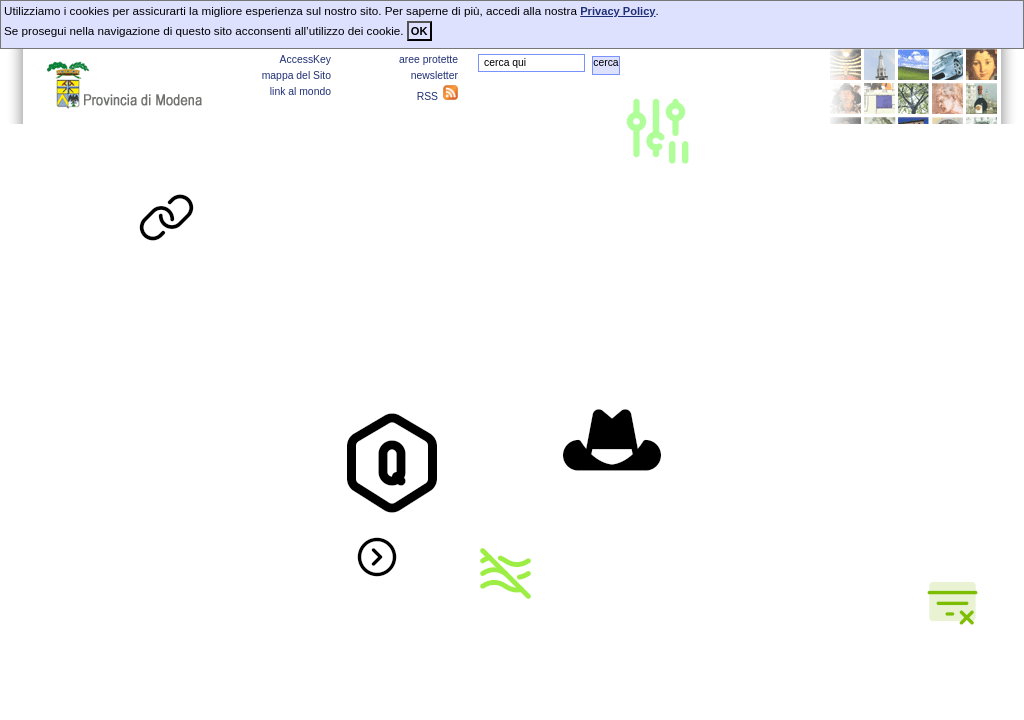 The image size is (1024, 720). Describe the element at coordinates (392, 463) in the screenshot. I see `indicates a Q-labeled category or section` at that location.